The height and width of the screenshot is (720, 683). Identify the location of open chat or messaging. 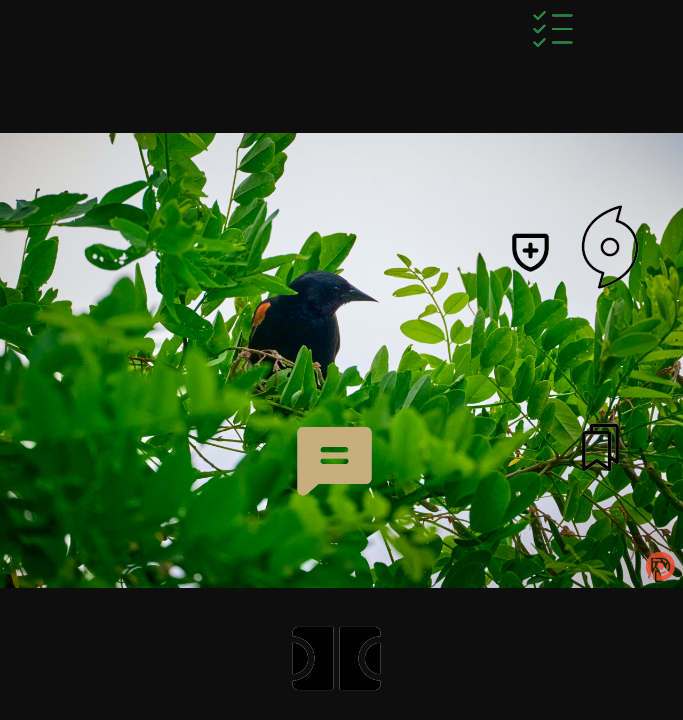
(334, 455).